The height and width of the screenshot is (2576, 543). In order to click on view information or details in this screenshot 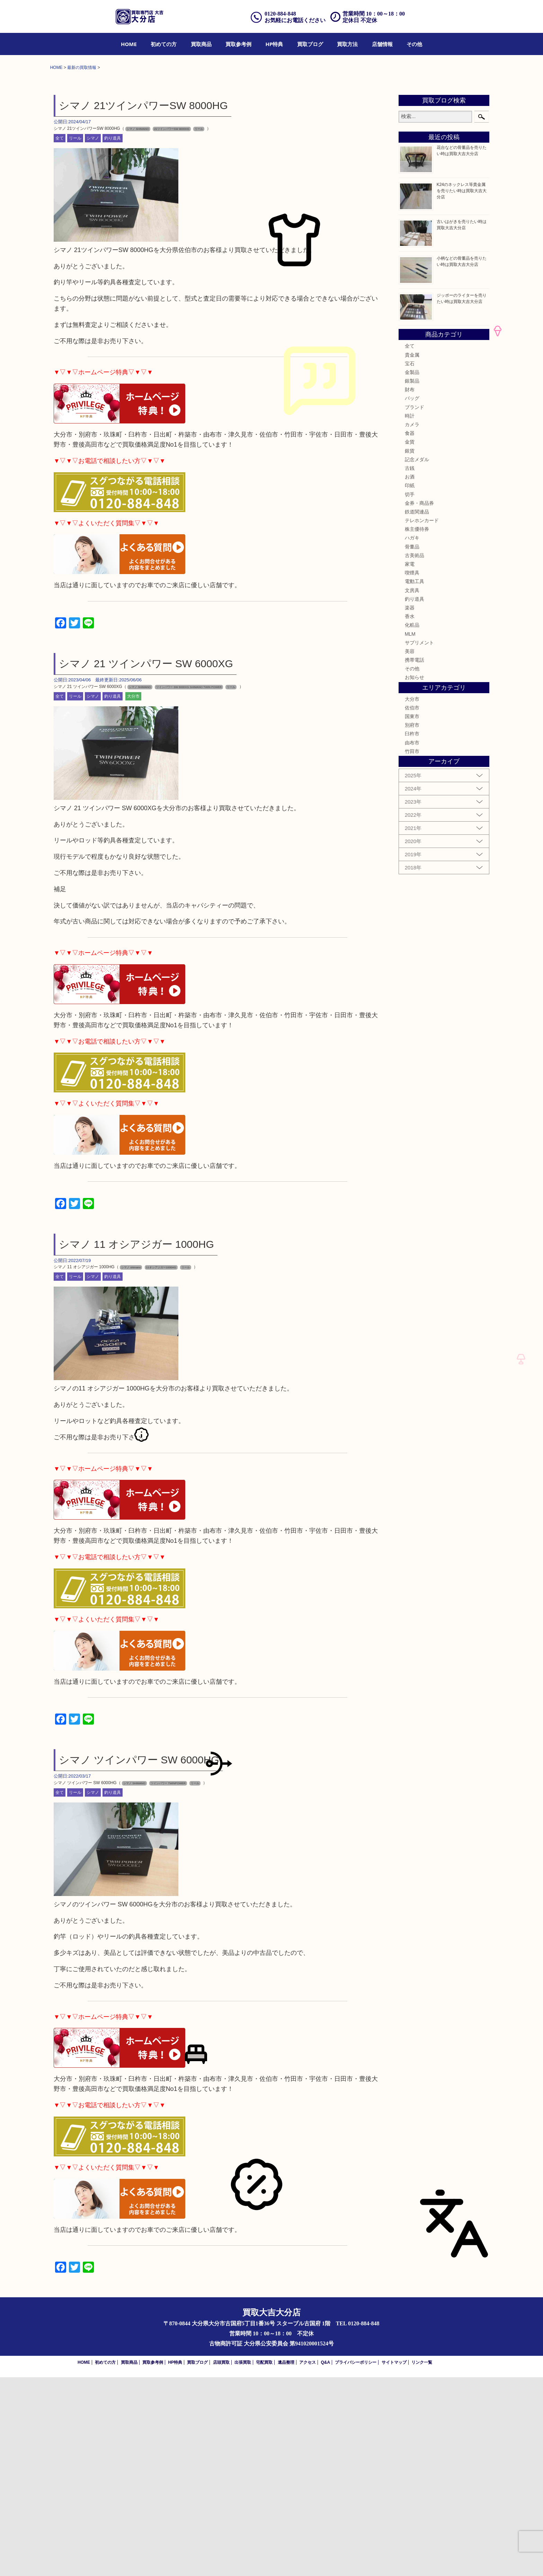, I will do `click(141, 1434)`.